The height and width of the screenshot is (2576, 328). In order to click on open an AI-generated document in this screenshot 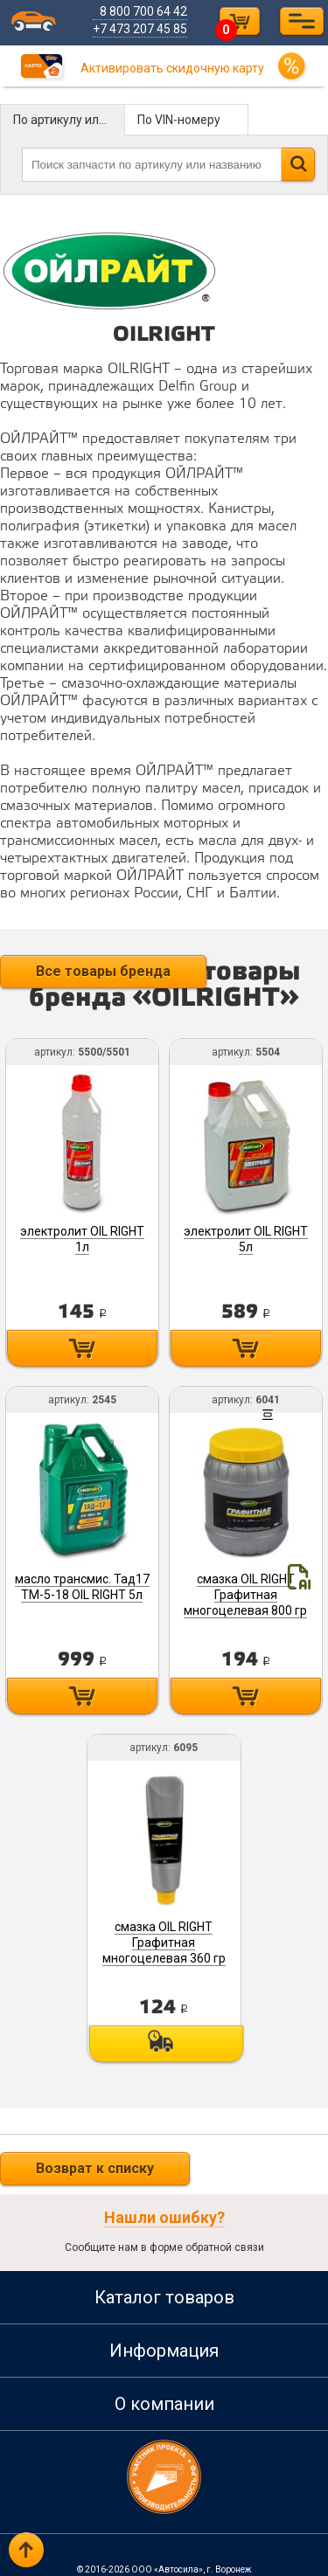, I will do `click(297, 1576)`.